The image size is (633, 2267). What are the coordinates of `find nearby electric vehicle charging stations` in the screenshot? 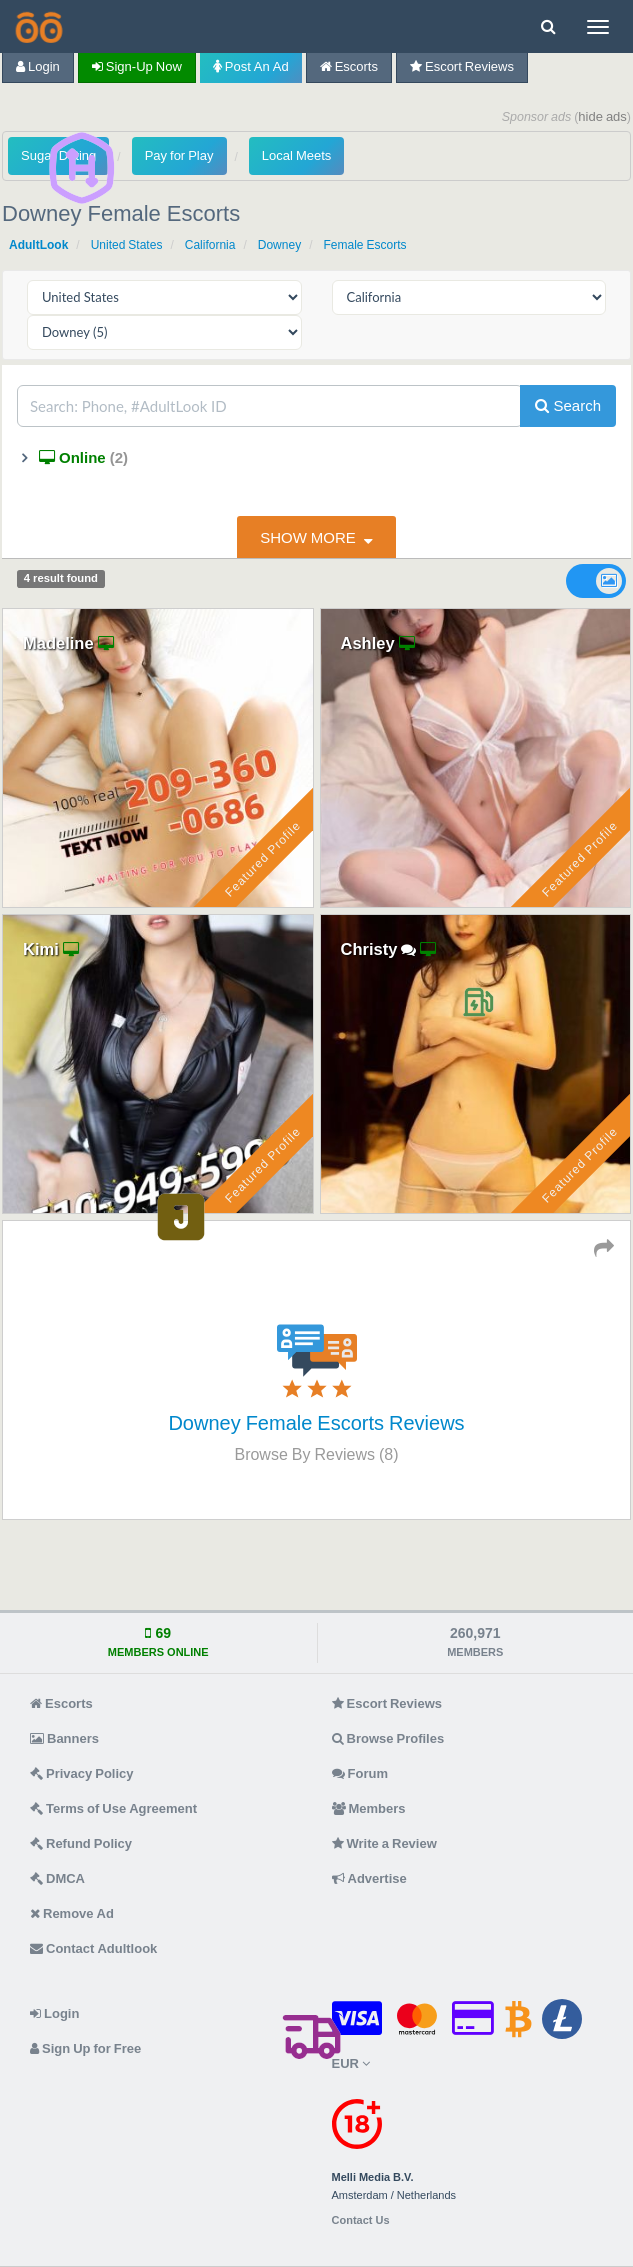 It's located at (479, 1002).